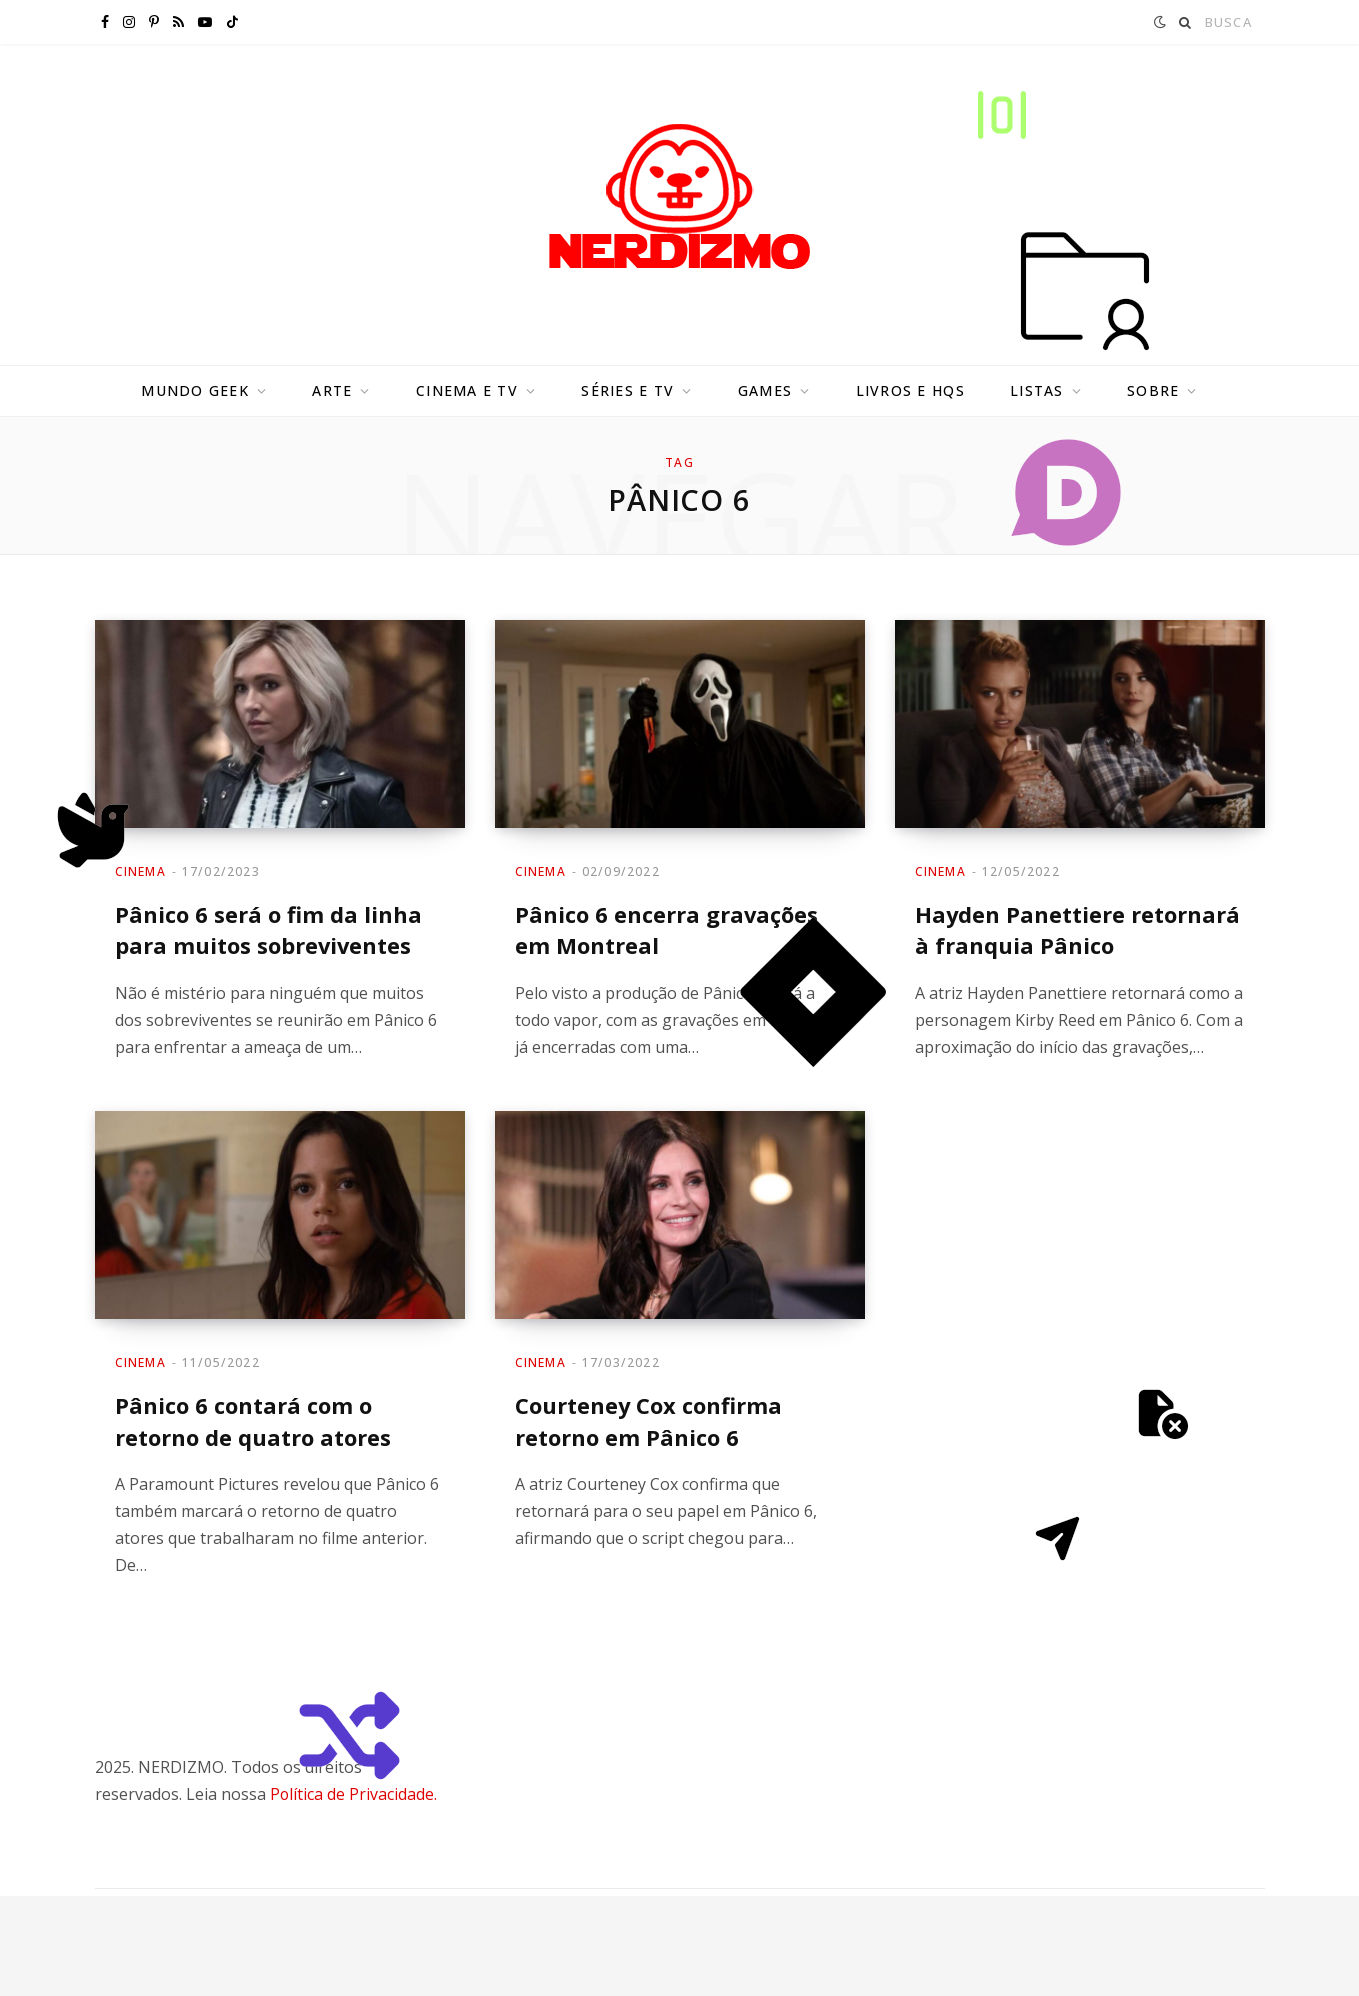 This screenshot has height=1996, width=1359. What do you see at coordinates (1162, 1413) in the screenshot?
I see `delete or remove a file` at bounding box center [1162, 1413].